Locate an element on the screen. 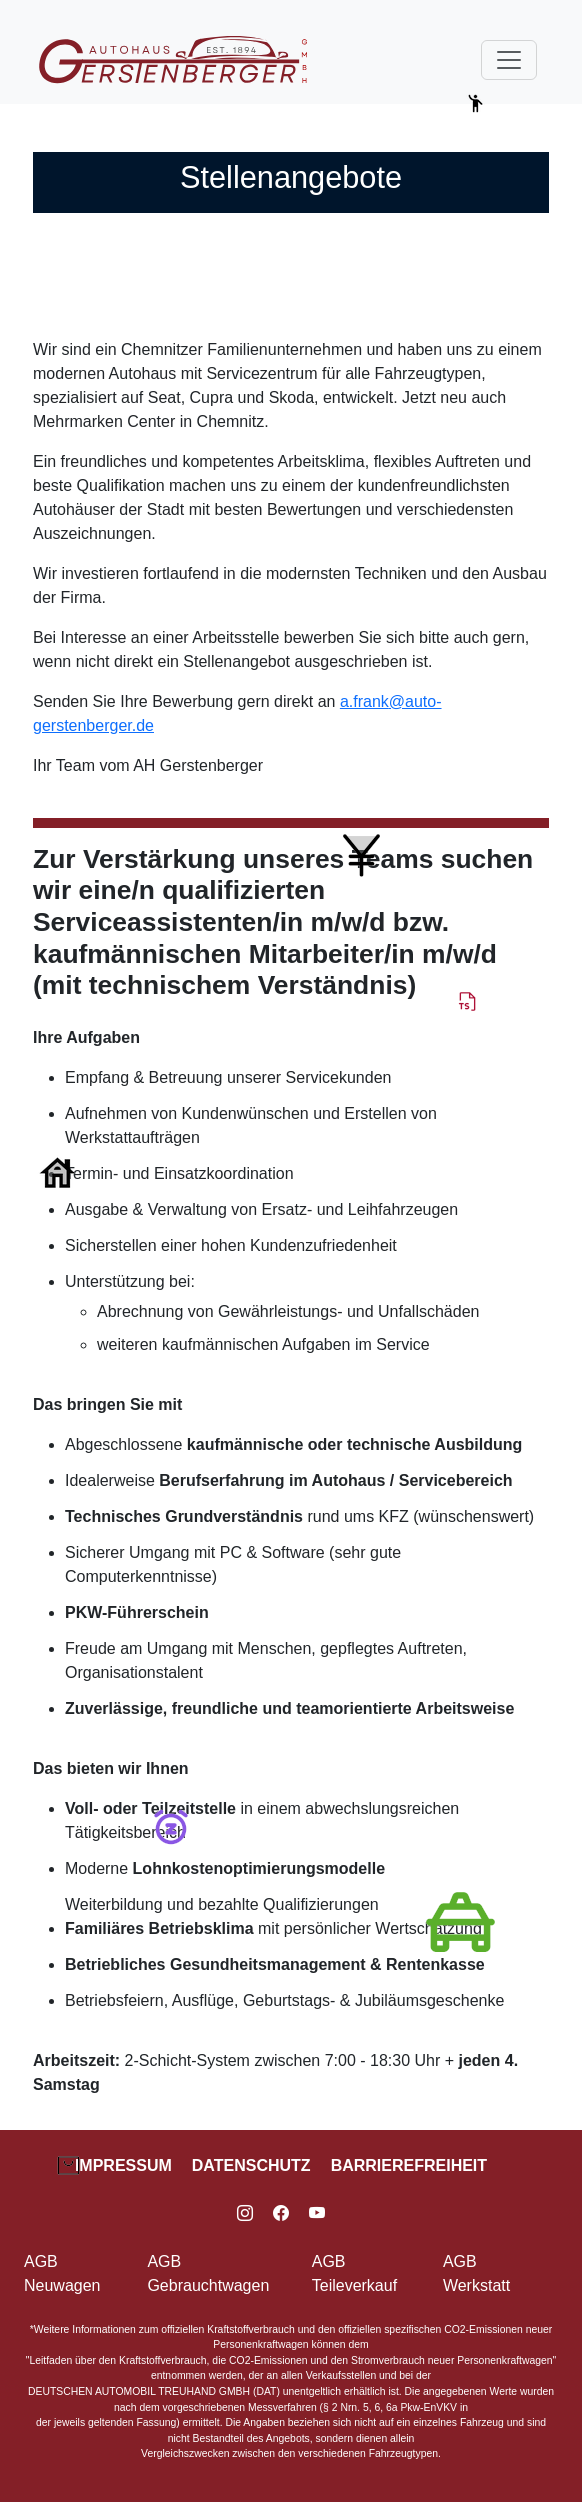 The width and height of the screenshot is (582, 2502). navigate to home screen is located at coordinates (57, 1173).